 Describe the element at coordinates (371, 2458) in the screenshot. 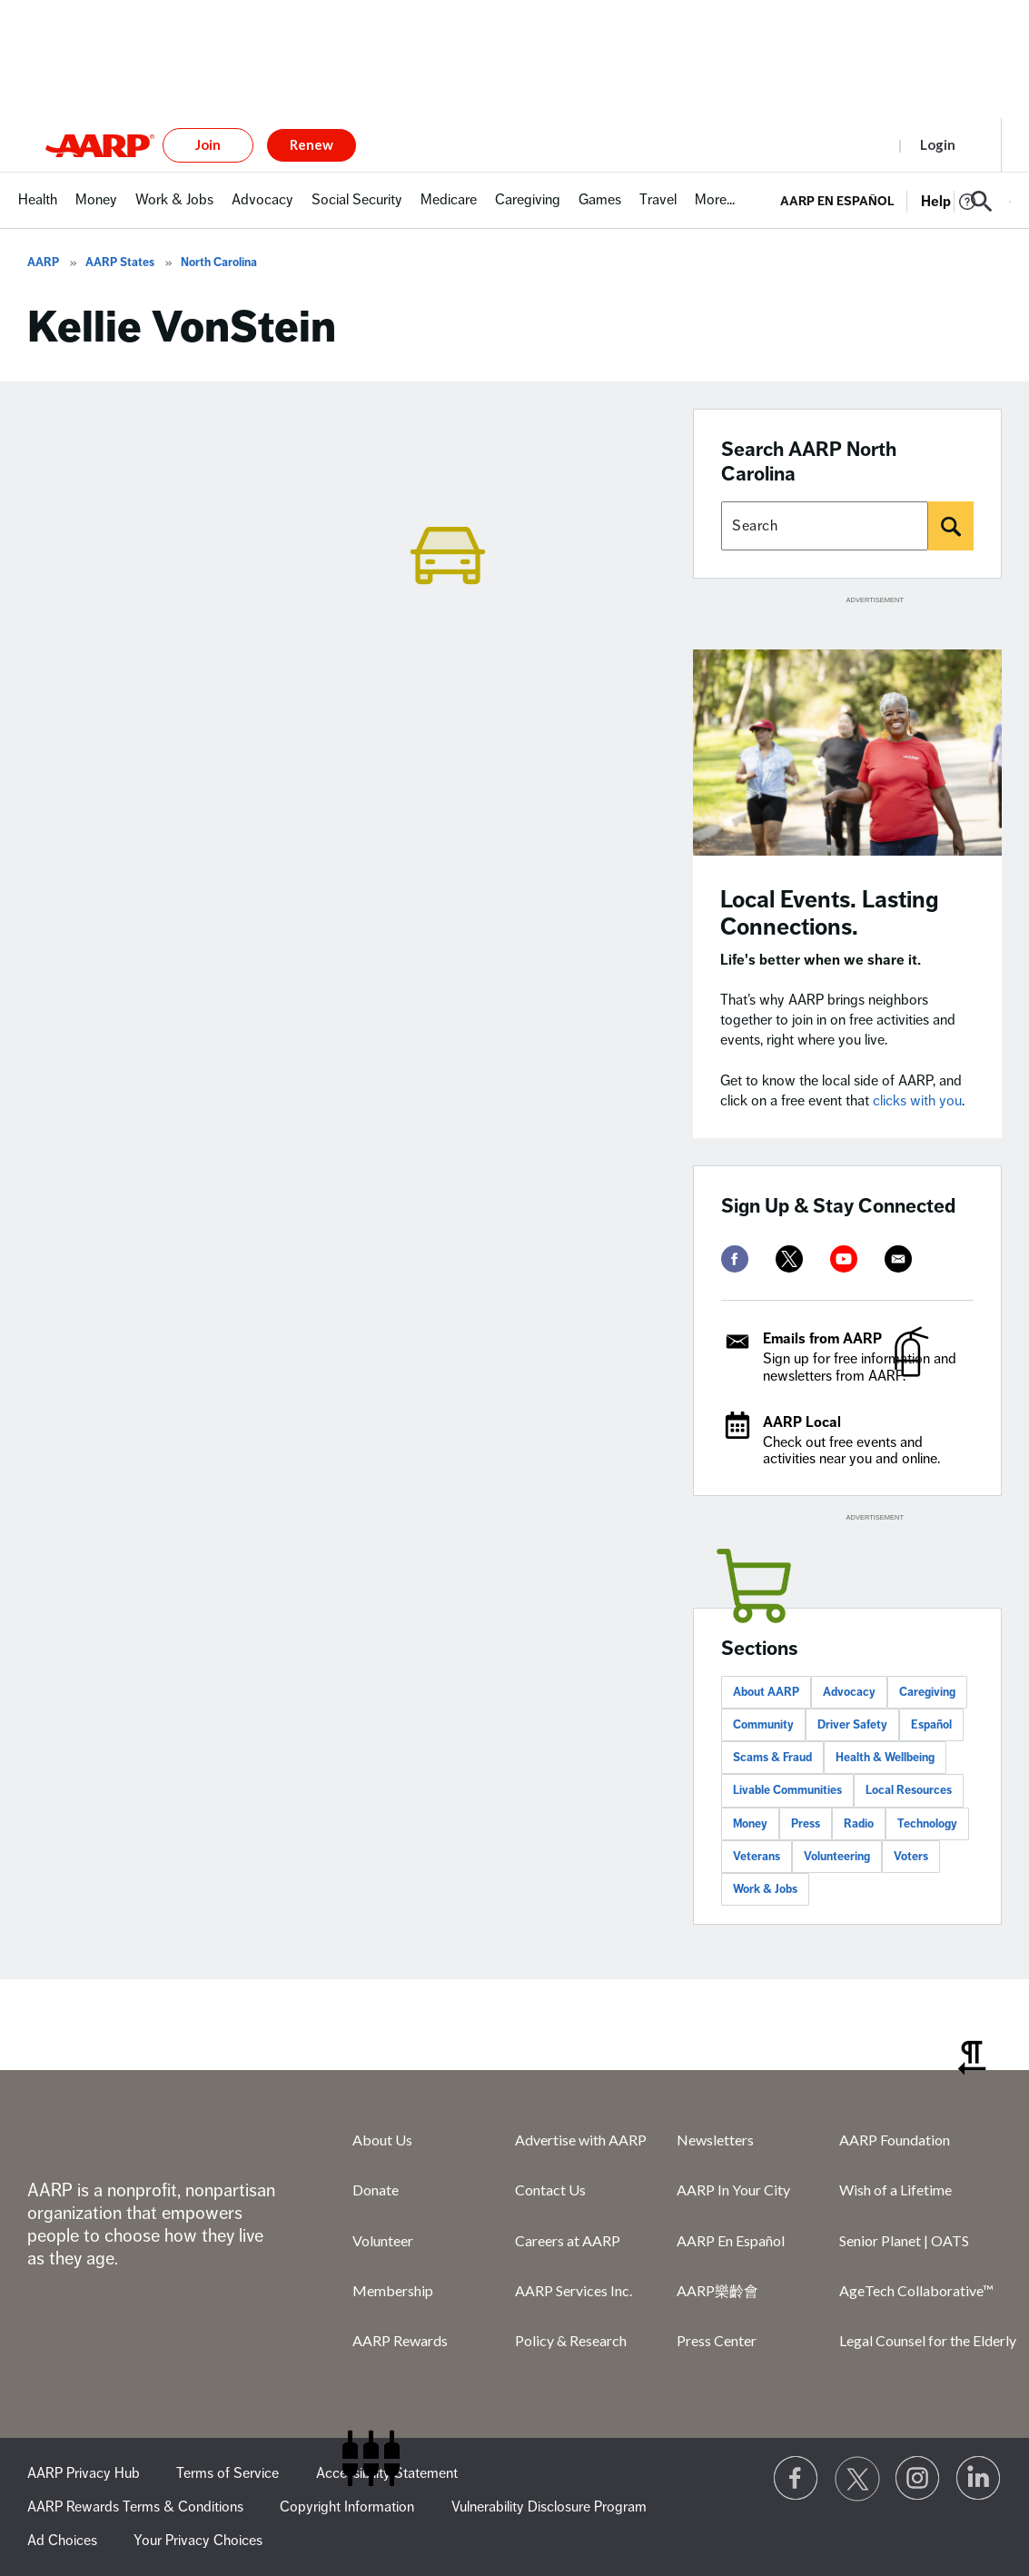

I see `access audio/video input settings` at that location.